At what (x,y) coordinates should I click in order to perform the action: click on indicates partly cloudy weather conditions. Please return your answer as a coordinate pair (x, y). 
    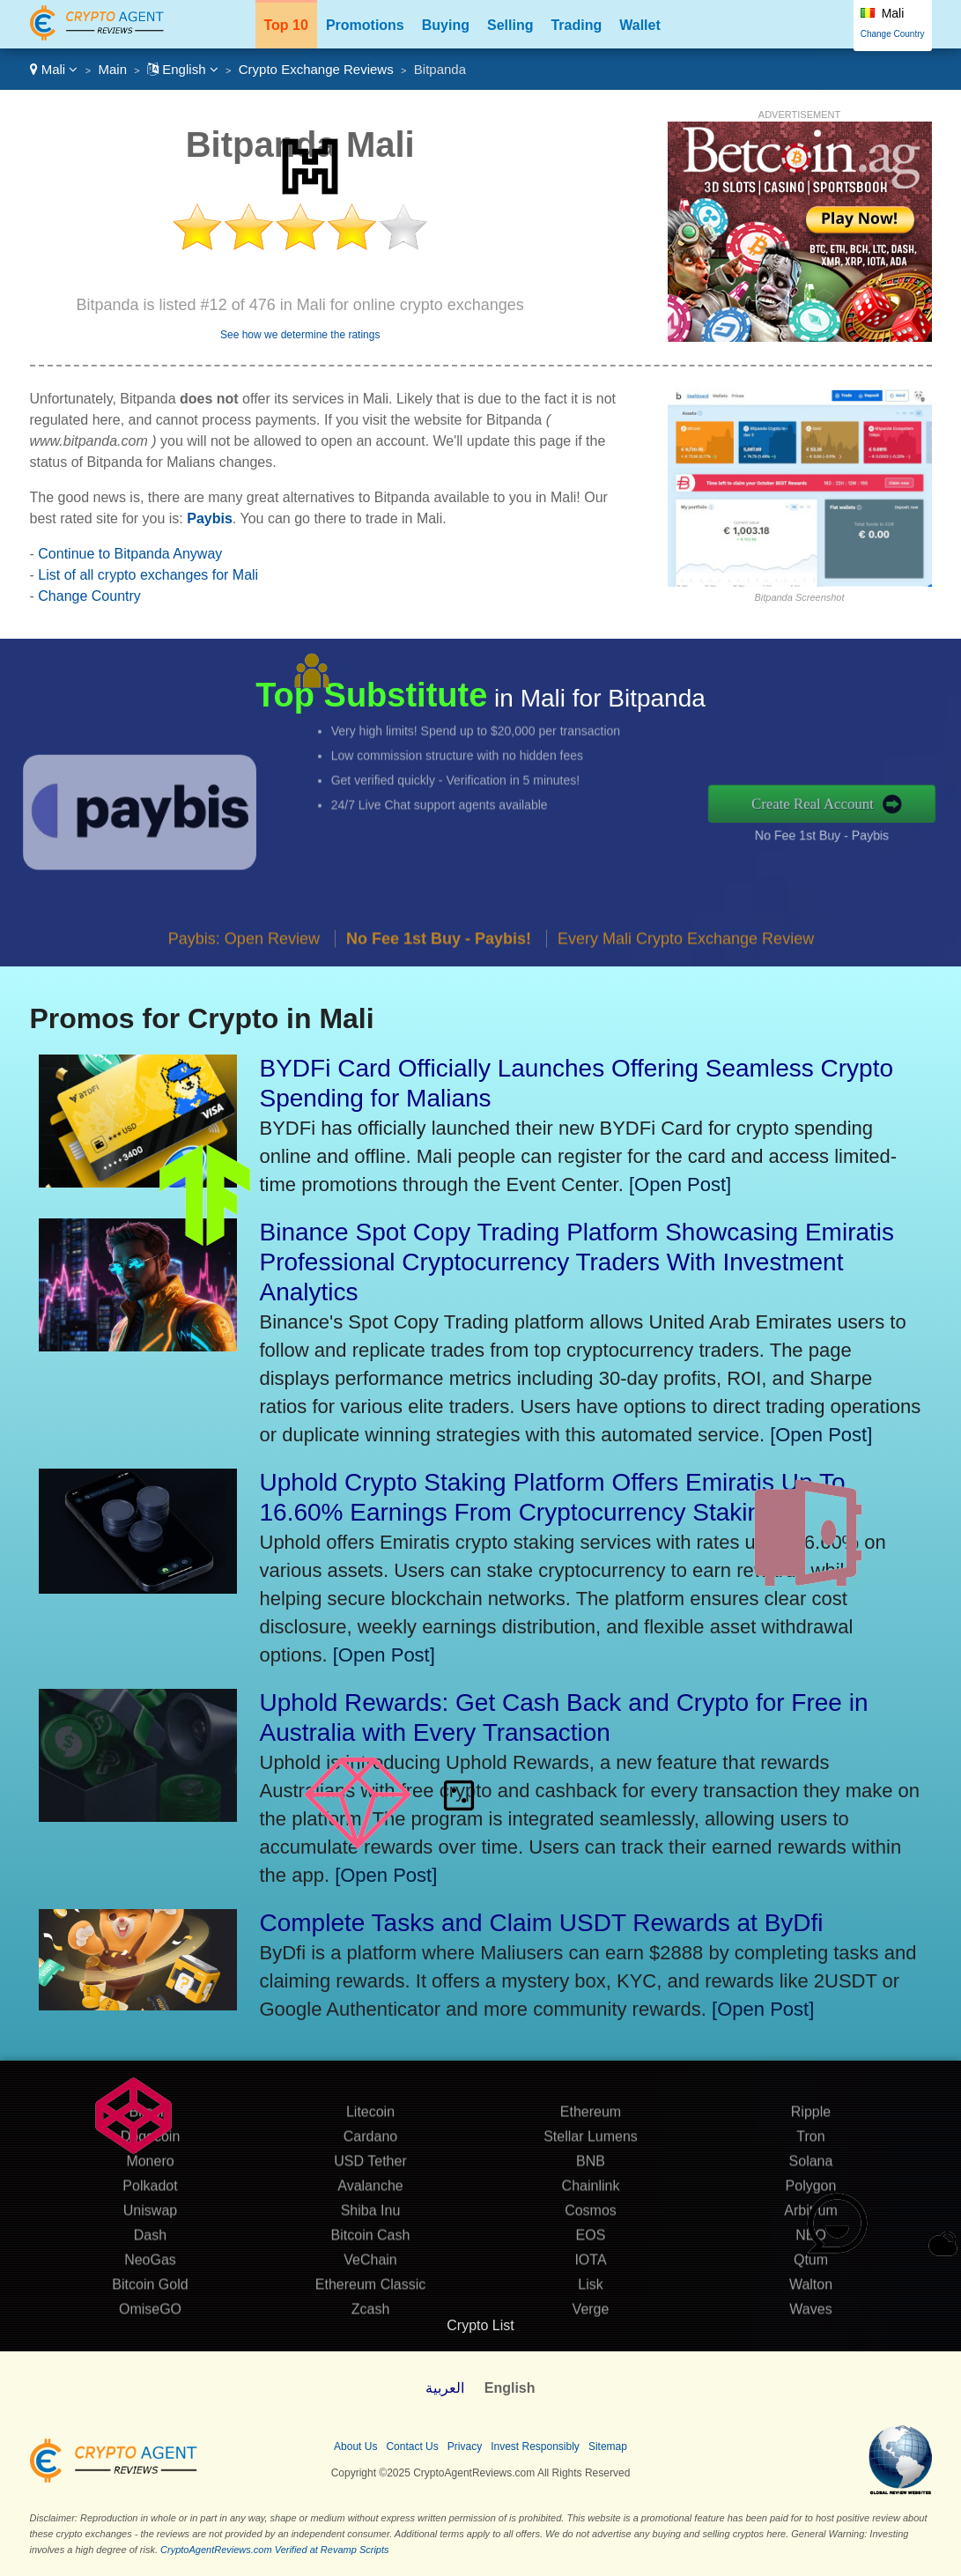
    Looking at the image, I should click on (943, 2244).